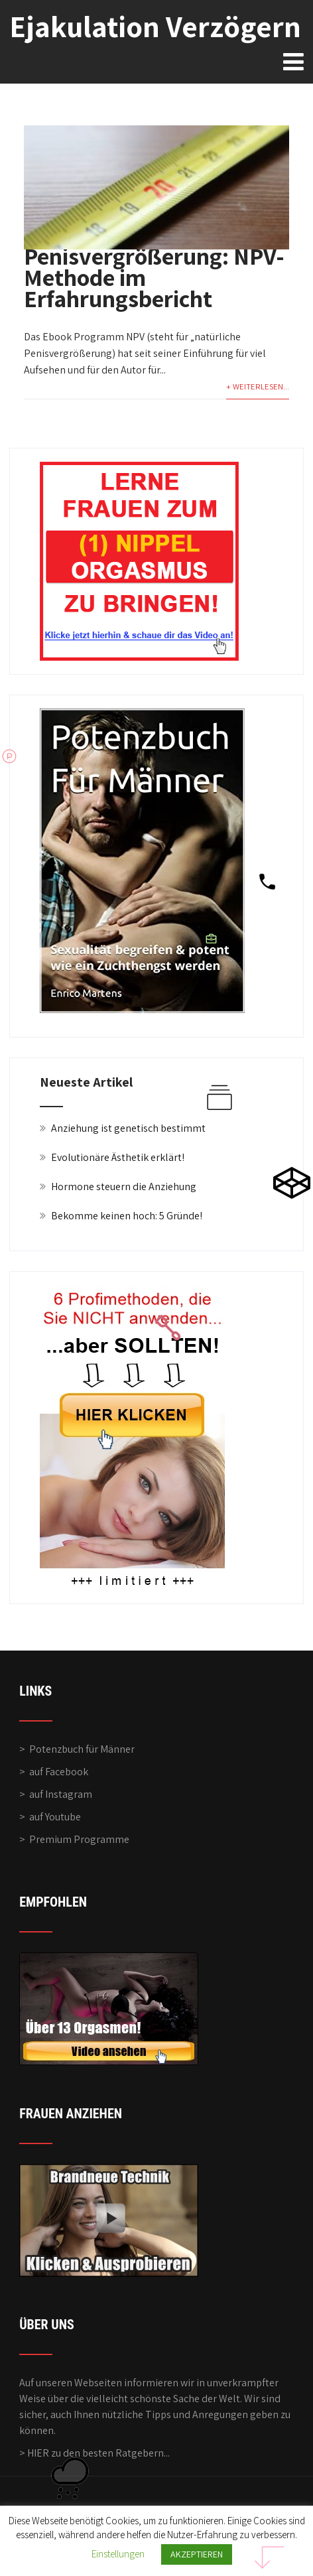 This screenshot has height=2576, width=313. What do you see at coordinates (292, 1183) in the screenshot?
I see `open CodePen profile or projects` at bounding box center [292, 1183].